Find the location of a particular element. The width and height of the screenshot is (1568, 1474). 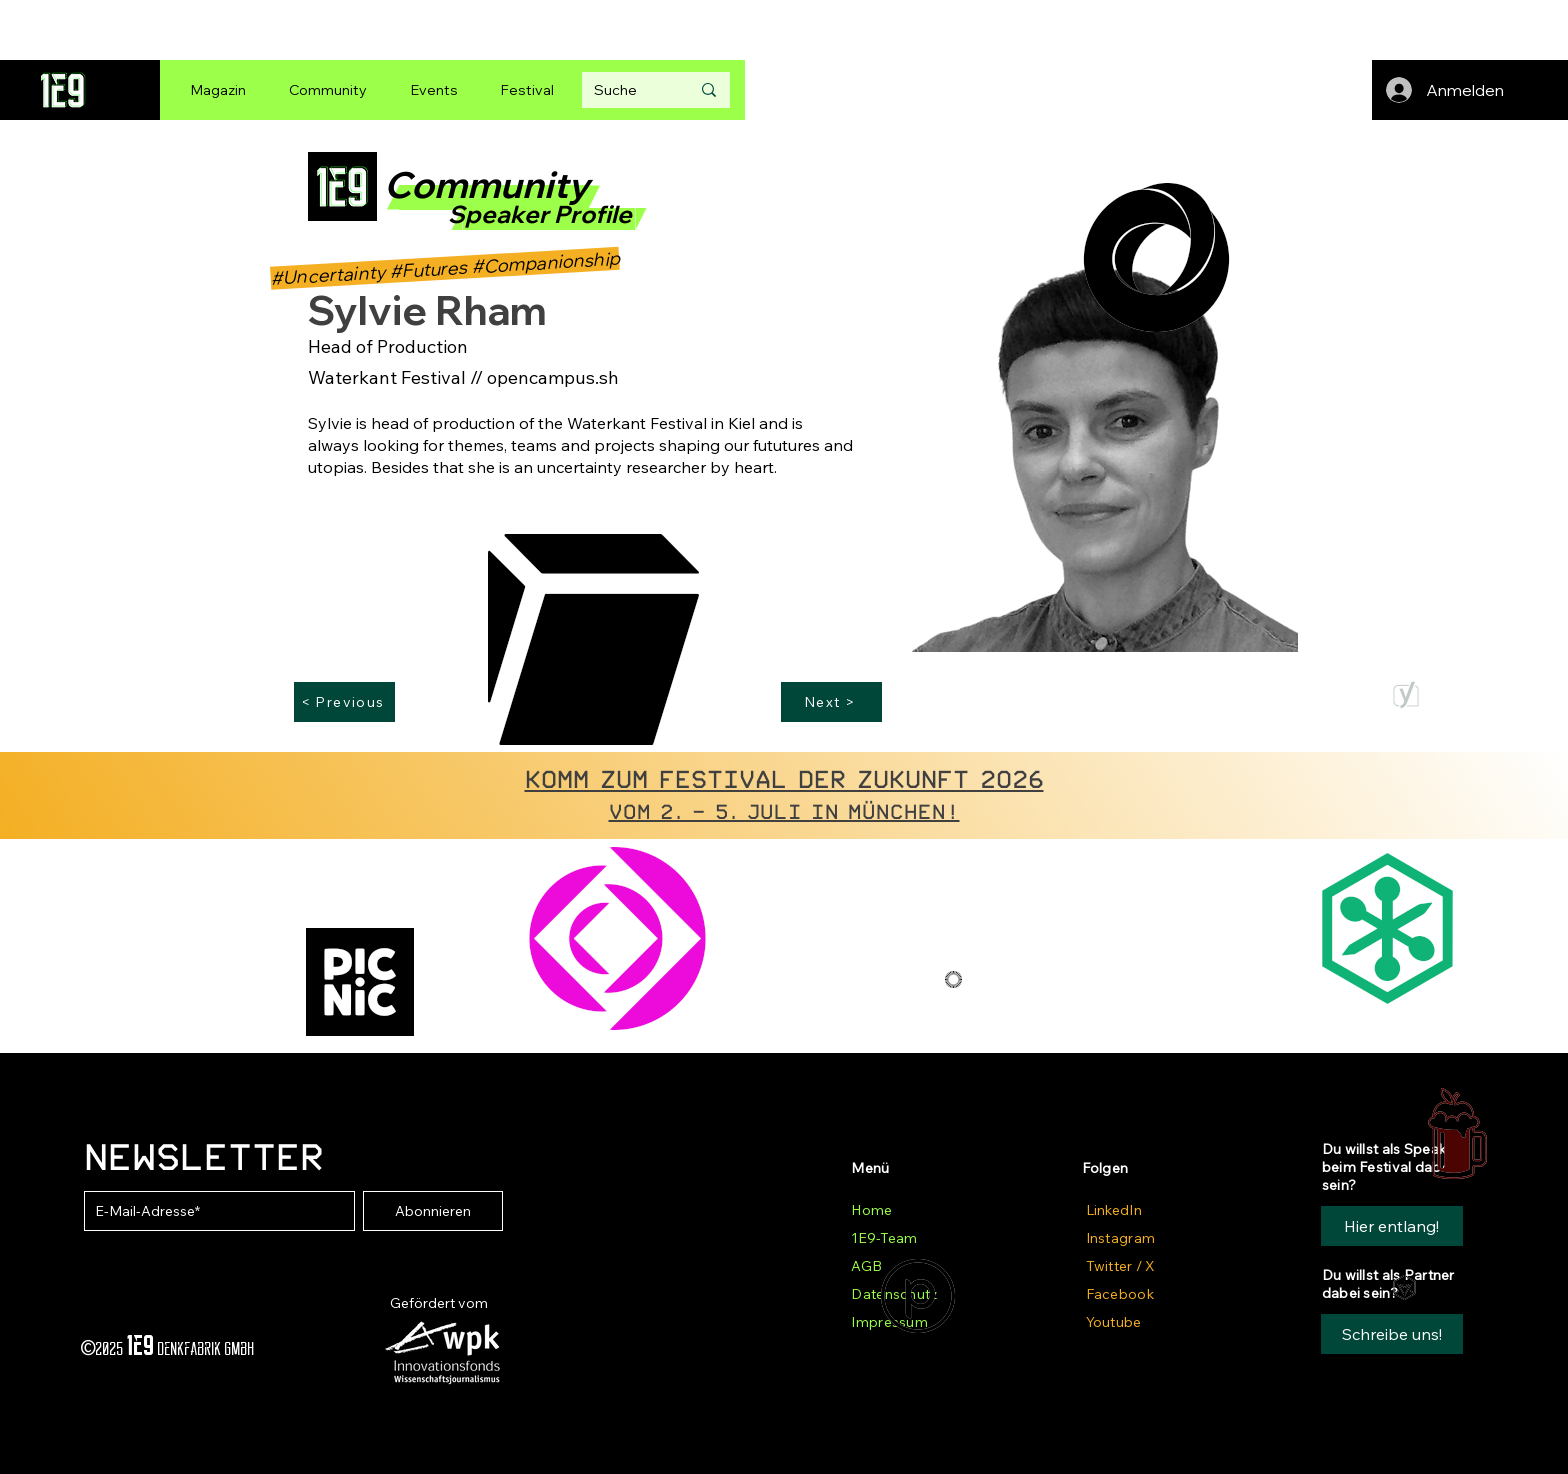

activeloop brand logo is located at coordinates (1156, 257).